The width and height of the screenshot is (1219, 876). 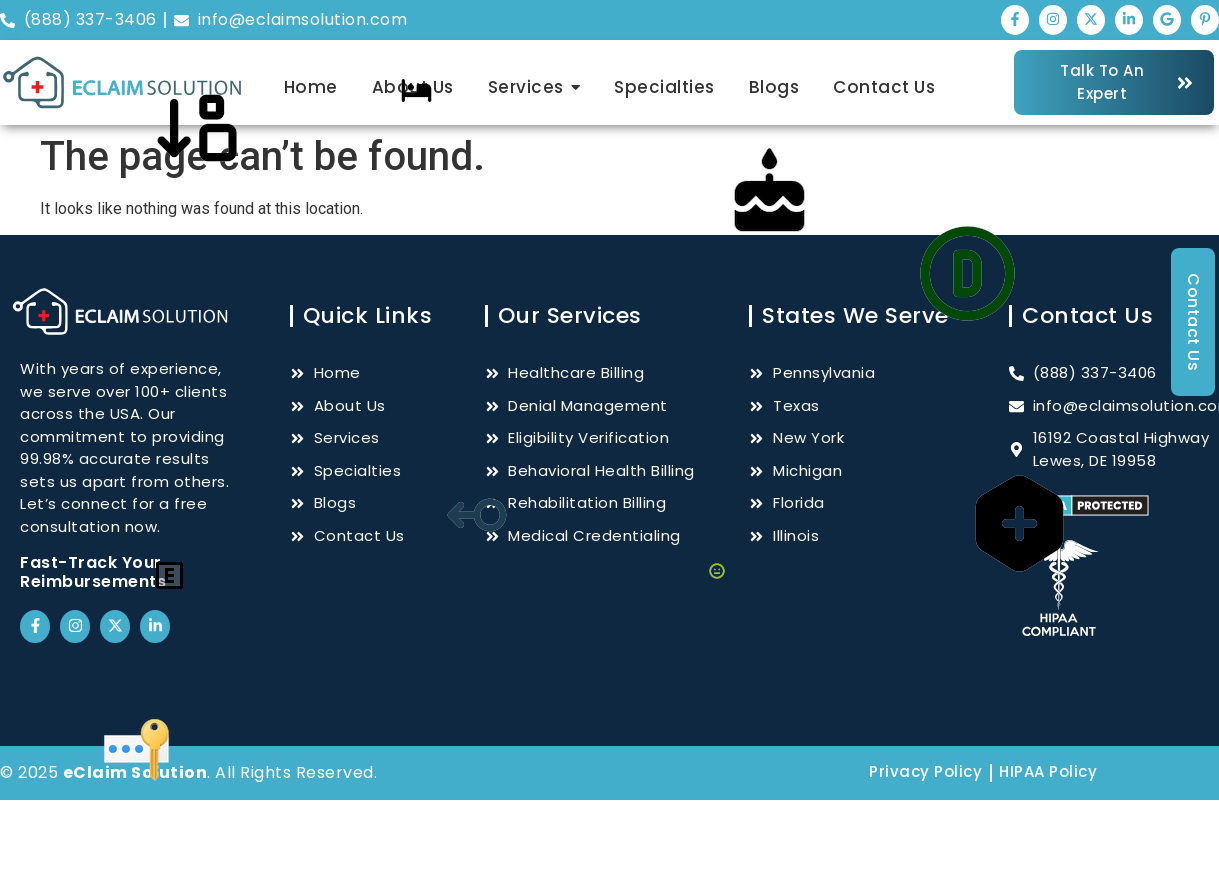 What do you see at coordinates (477, 515) in the screenshot?
I see `swipe left to dismiss or navigate back` at bounding box center [477, 515].